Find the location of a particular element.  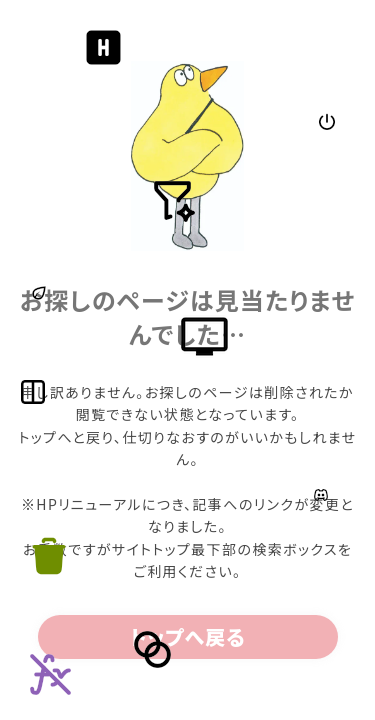

access personal video or media content is located at coordinates (204, 336).